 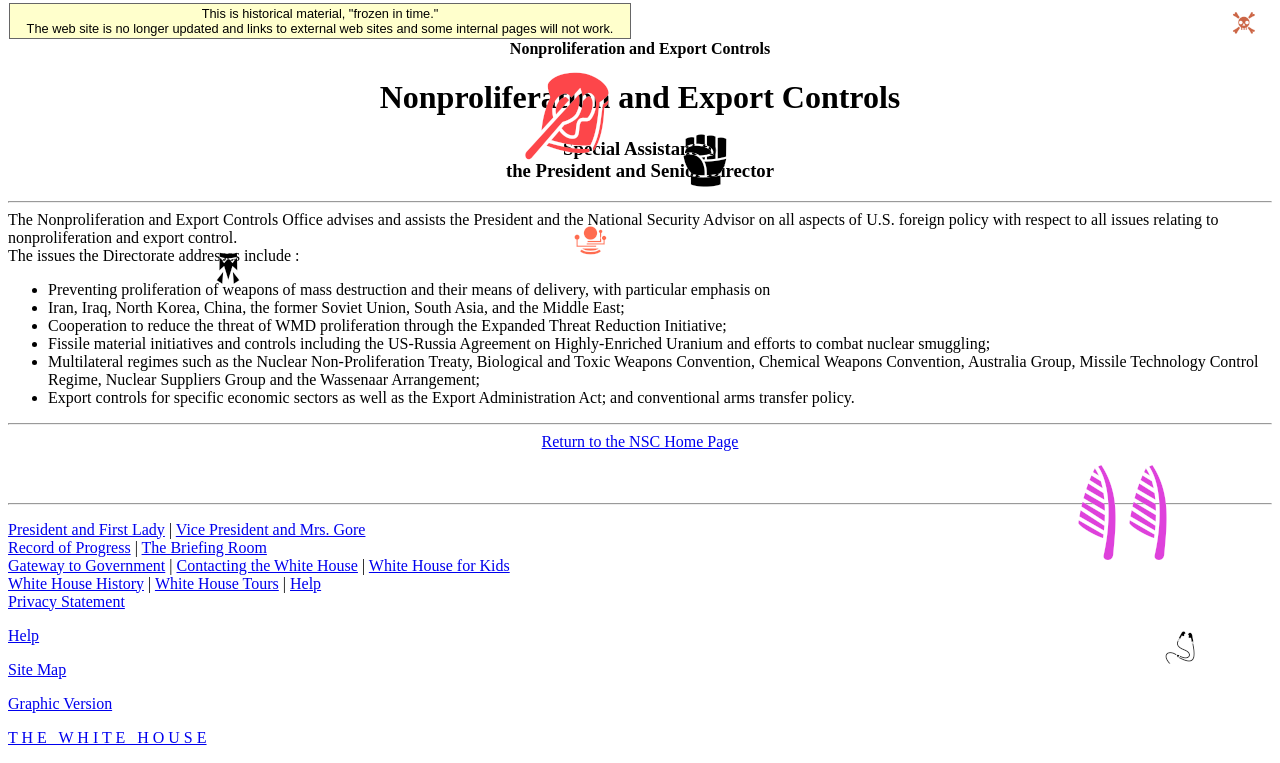 What do you see at coordinates (228, 268) in the screenshot?
I see `indicates a revoked or lost achievement` at bounding box center [228, 268].